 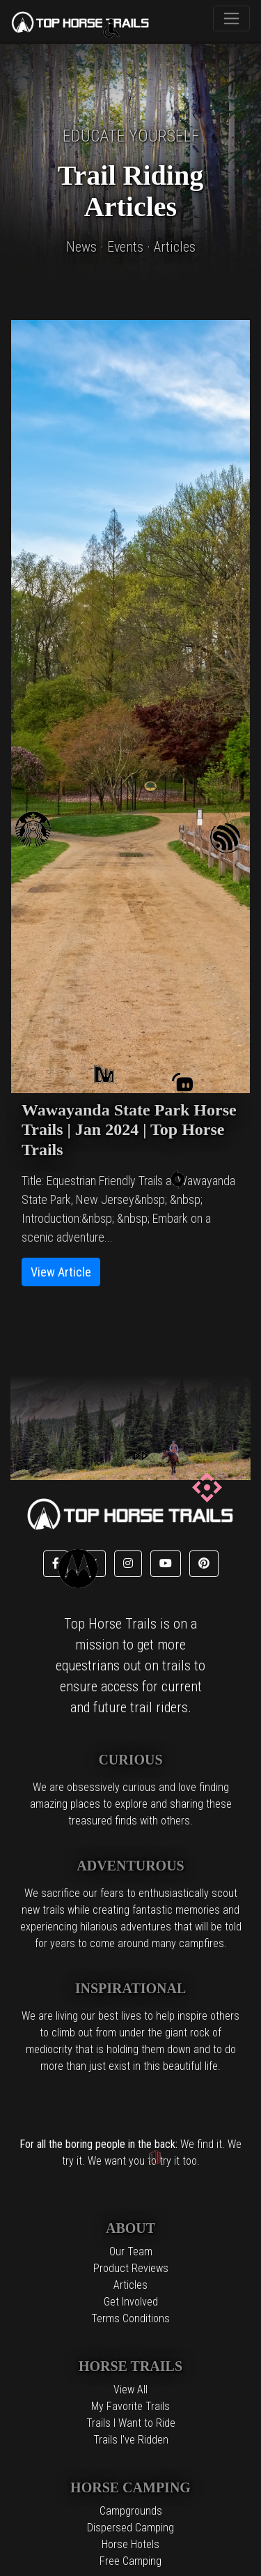 What do you see at coordinates (177, 1179) in the screenshot?
I see `launch Origin gaming client` at bounding box center [177, 1179].